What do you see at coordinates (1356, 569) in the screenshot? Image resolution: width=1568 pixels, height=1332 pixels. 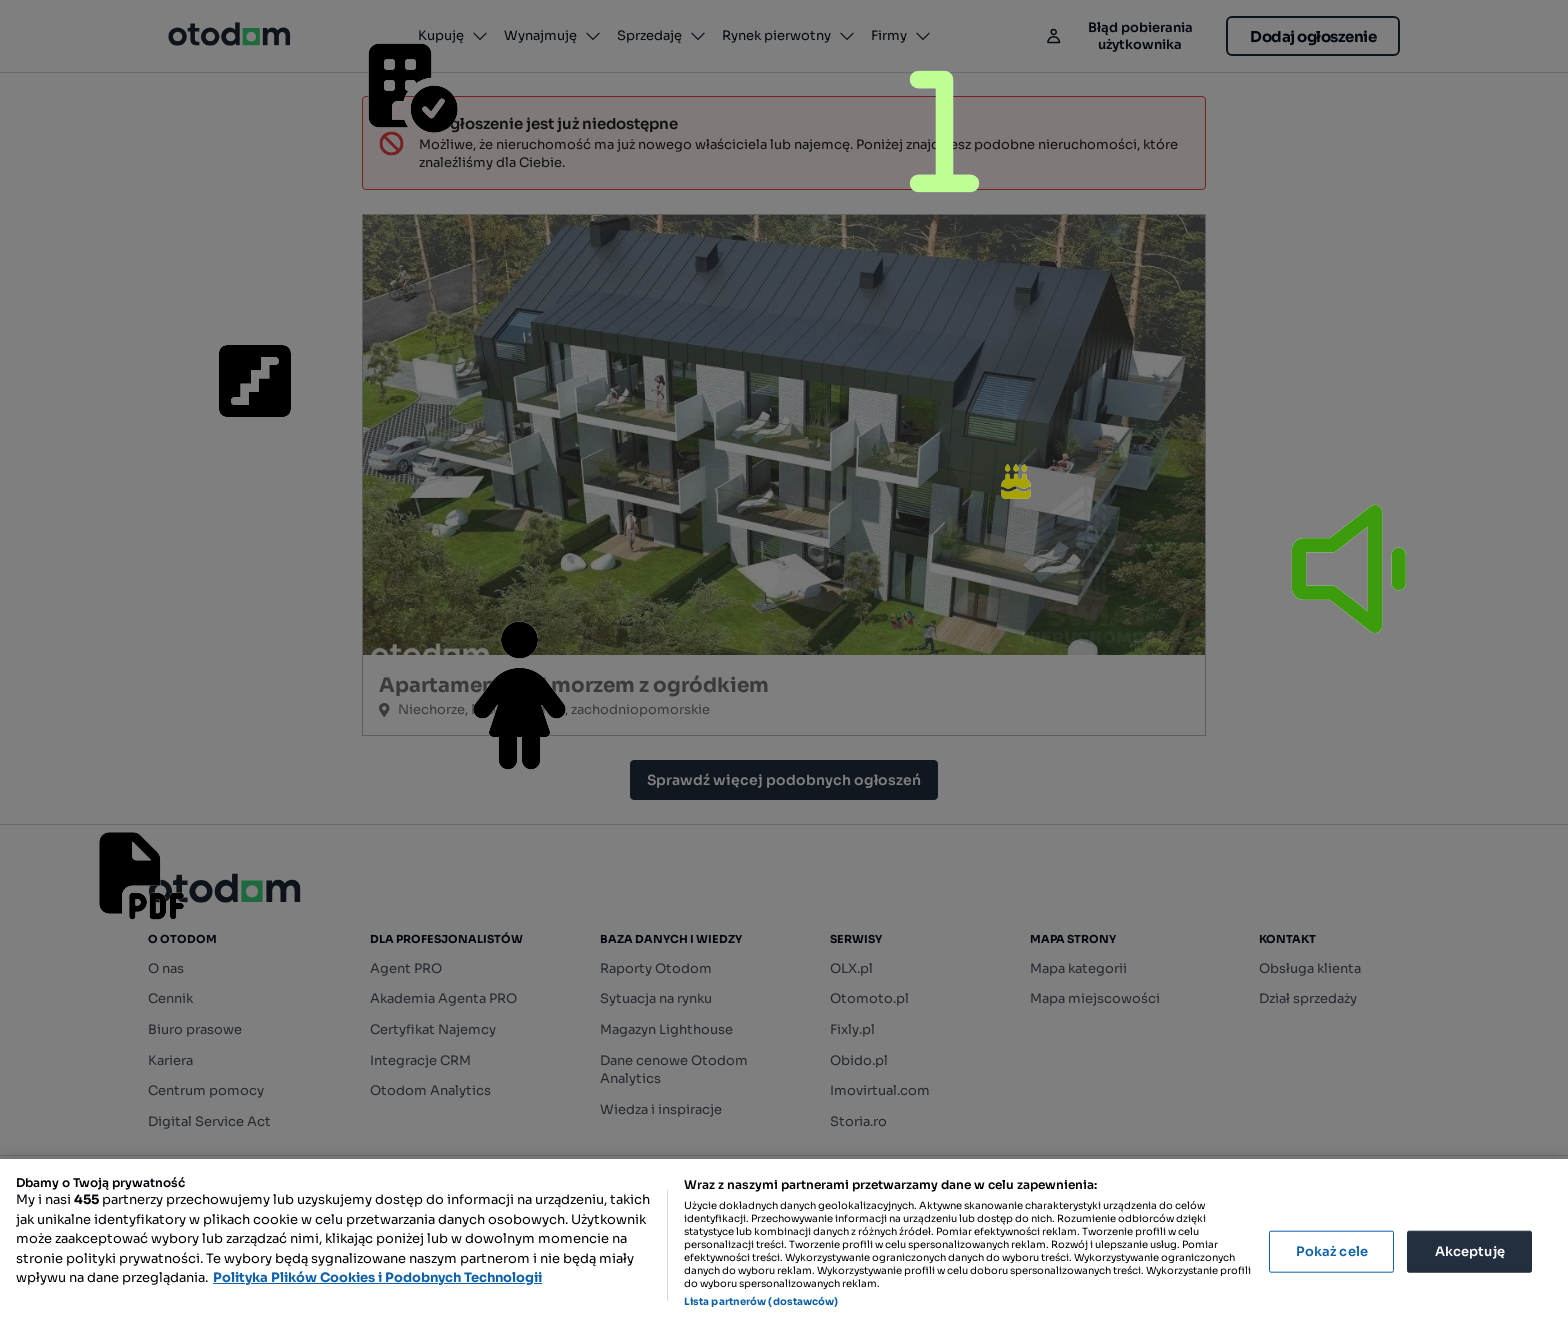 I see `volume set to low` at bounding box center [1356, 569].